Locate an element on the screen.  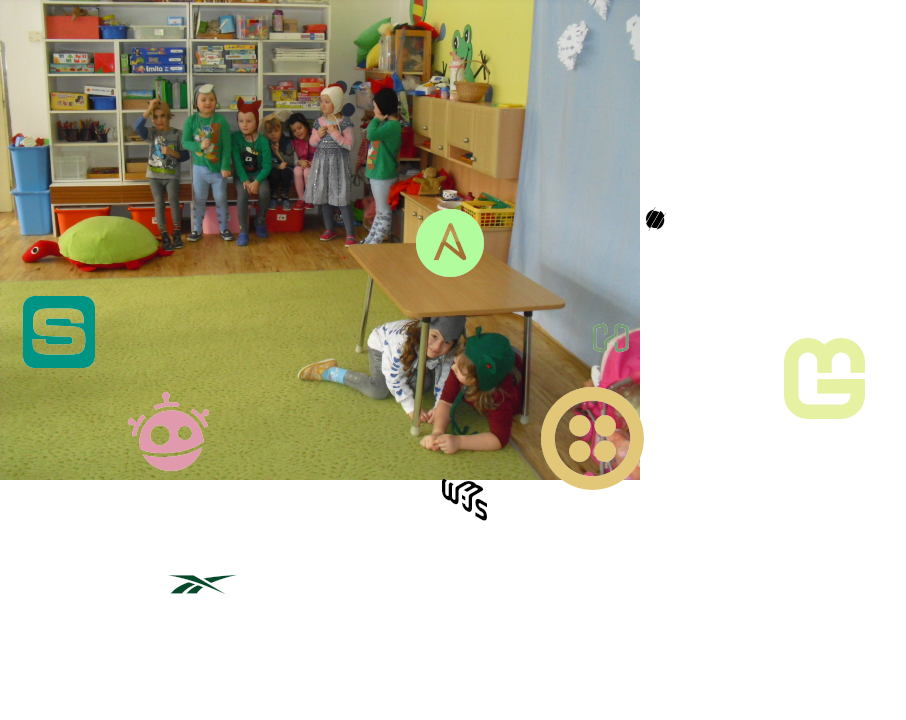
MonoGame framework logo is located at coordinates (824, 378).